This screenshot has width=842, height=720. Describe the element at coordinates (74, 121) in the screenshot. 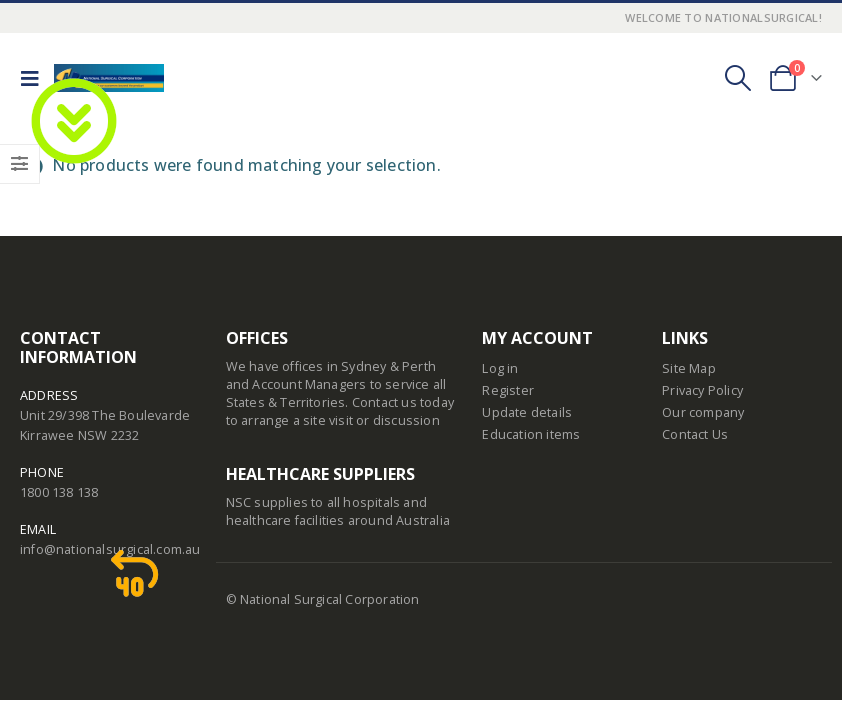

I see `scroll down or view more content` at that location.